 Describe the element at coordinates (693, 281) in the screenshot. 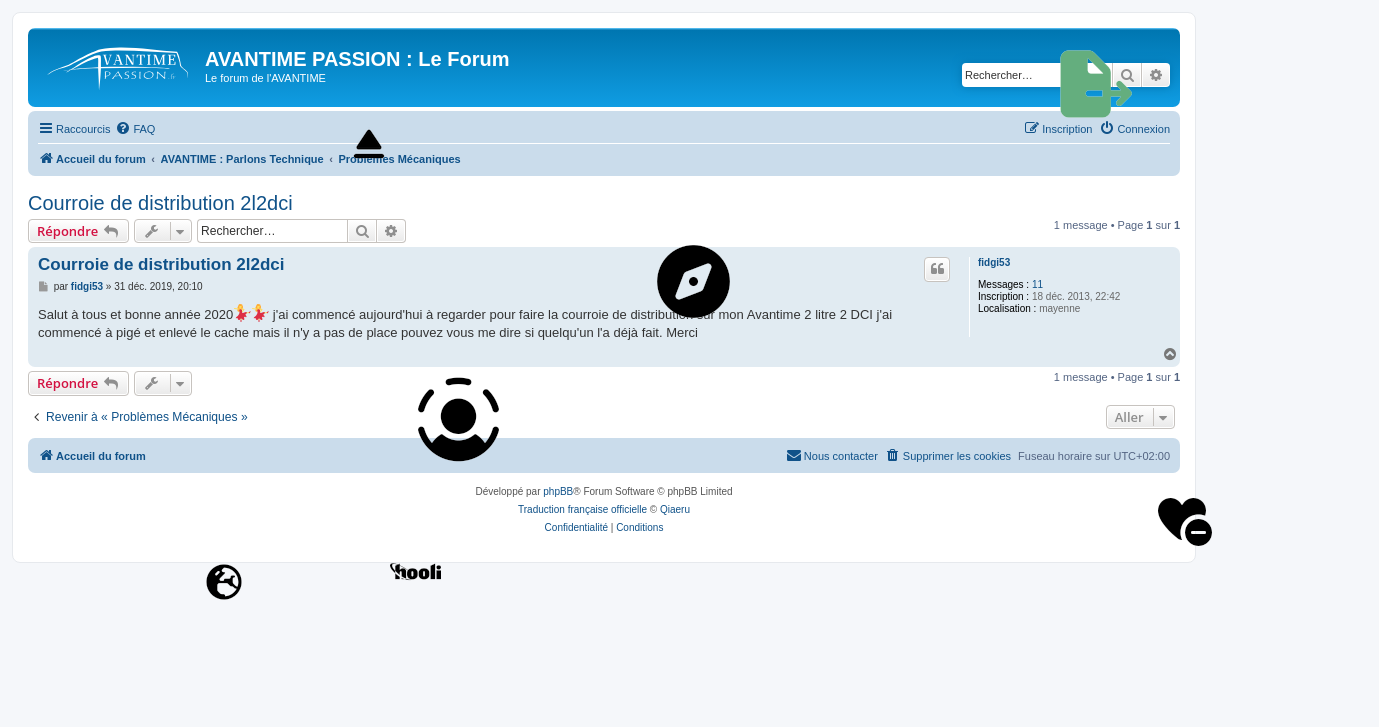

I see `access navigation or direction features` at that location.